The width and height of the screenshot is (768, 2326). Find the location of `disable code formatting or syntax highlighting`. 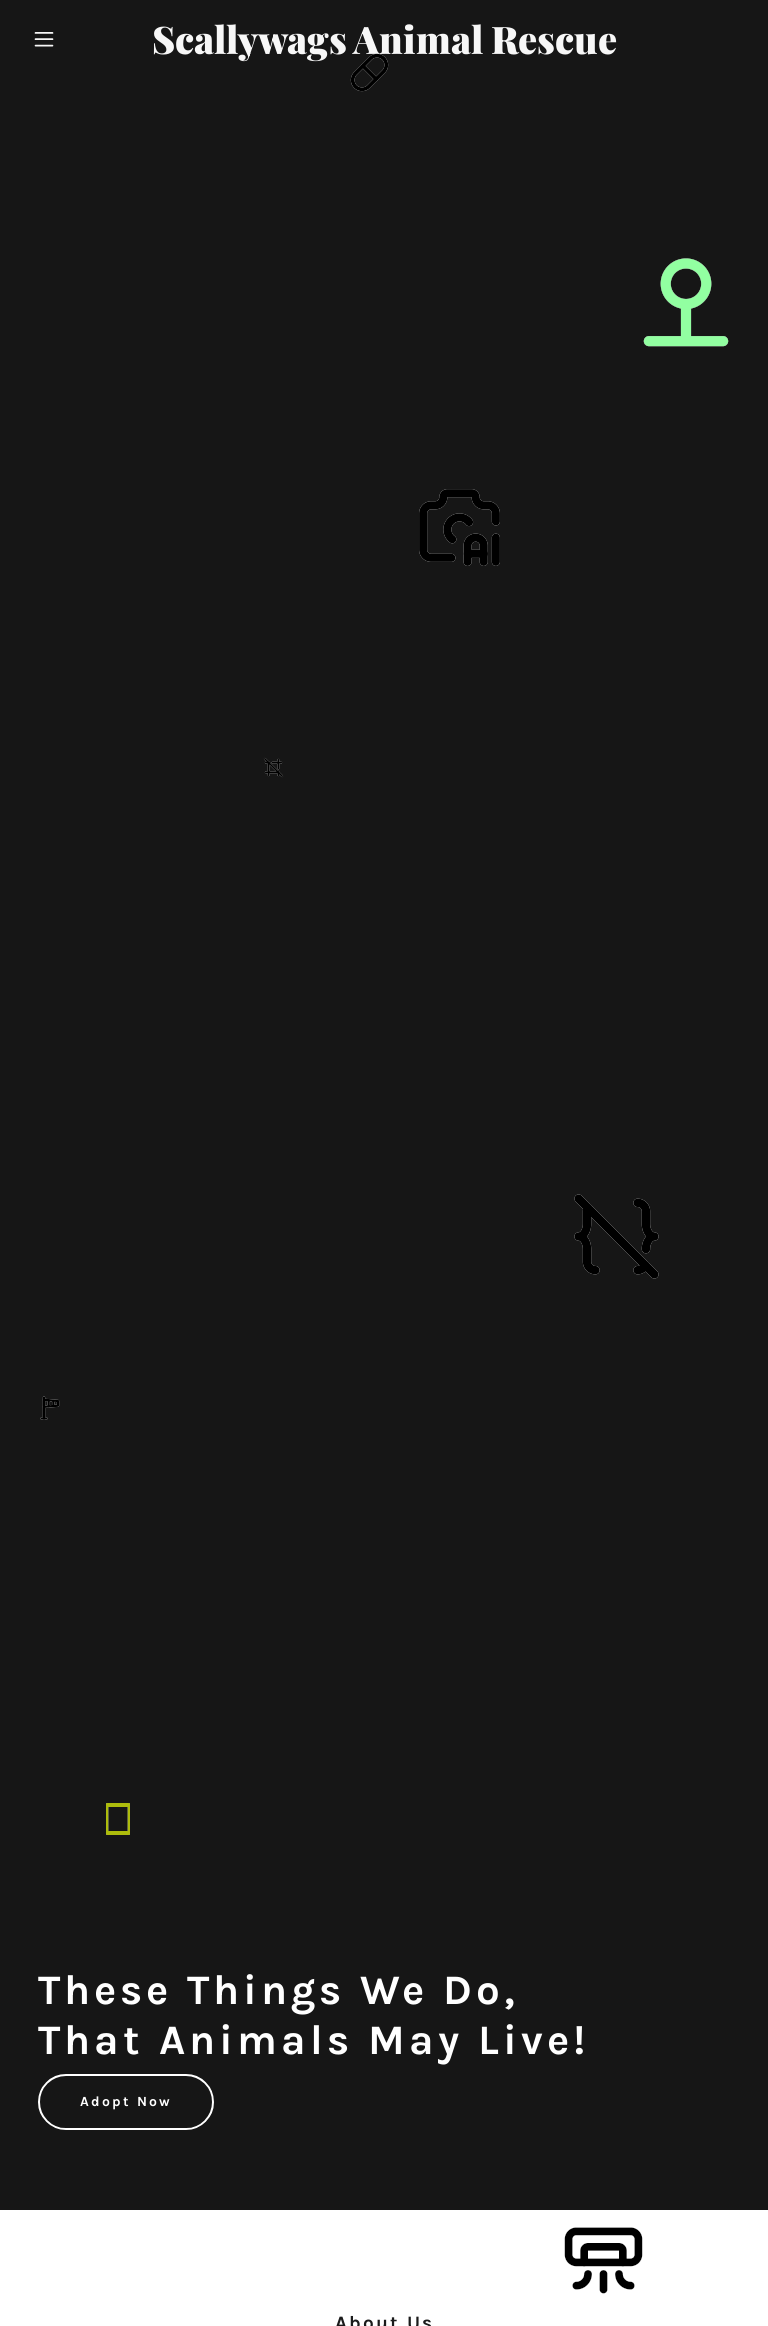

disable code formatting or syntax highlighting is located at coordinates (616, 1236).